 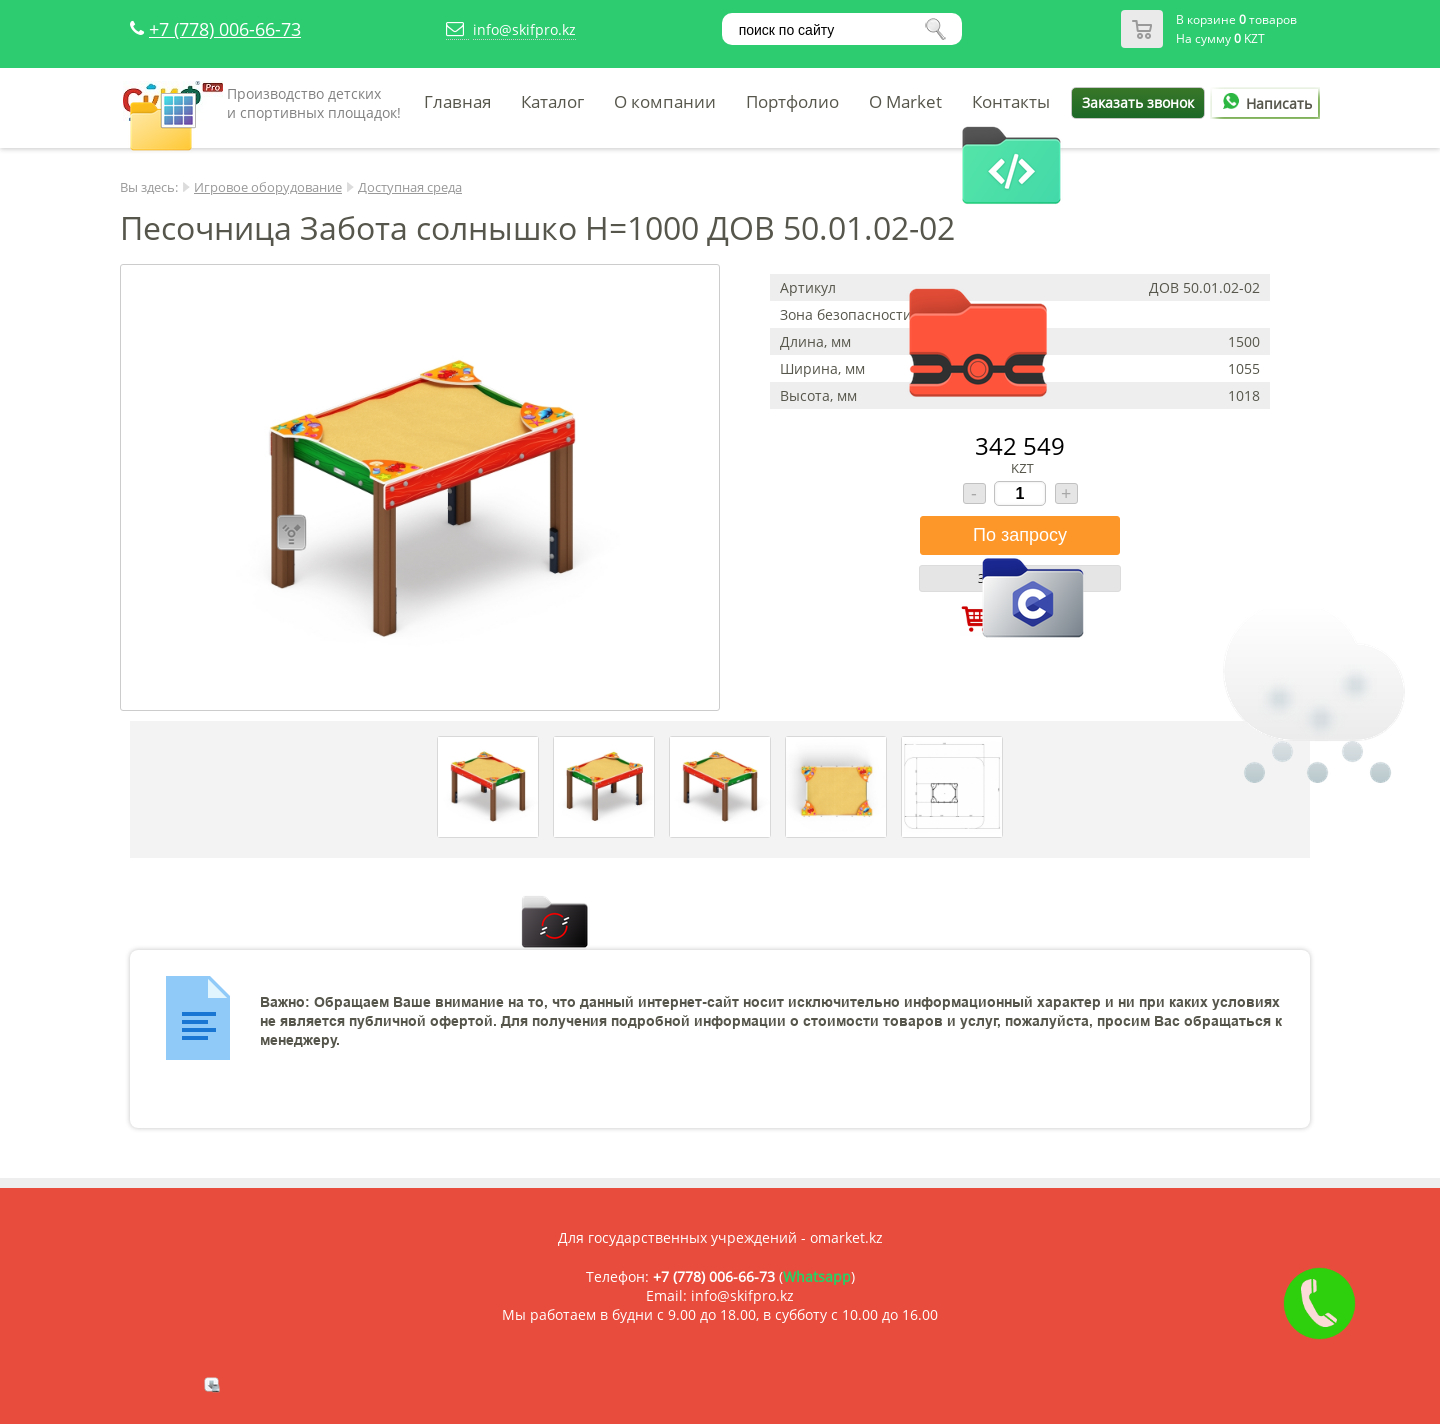 I want to click on open programming projects folder, so click(x=1011, y=168).